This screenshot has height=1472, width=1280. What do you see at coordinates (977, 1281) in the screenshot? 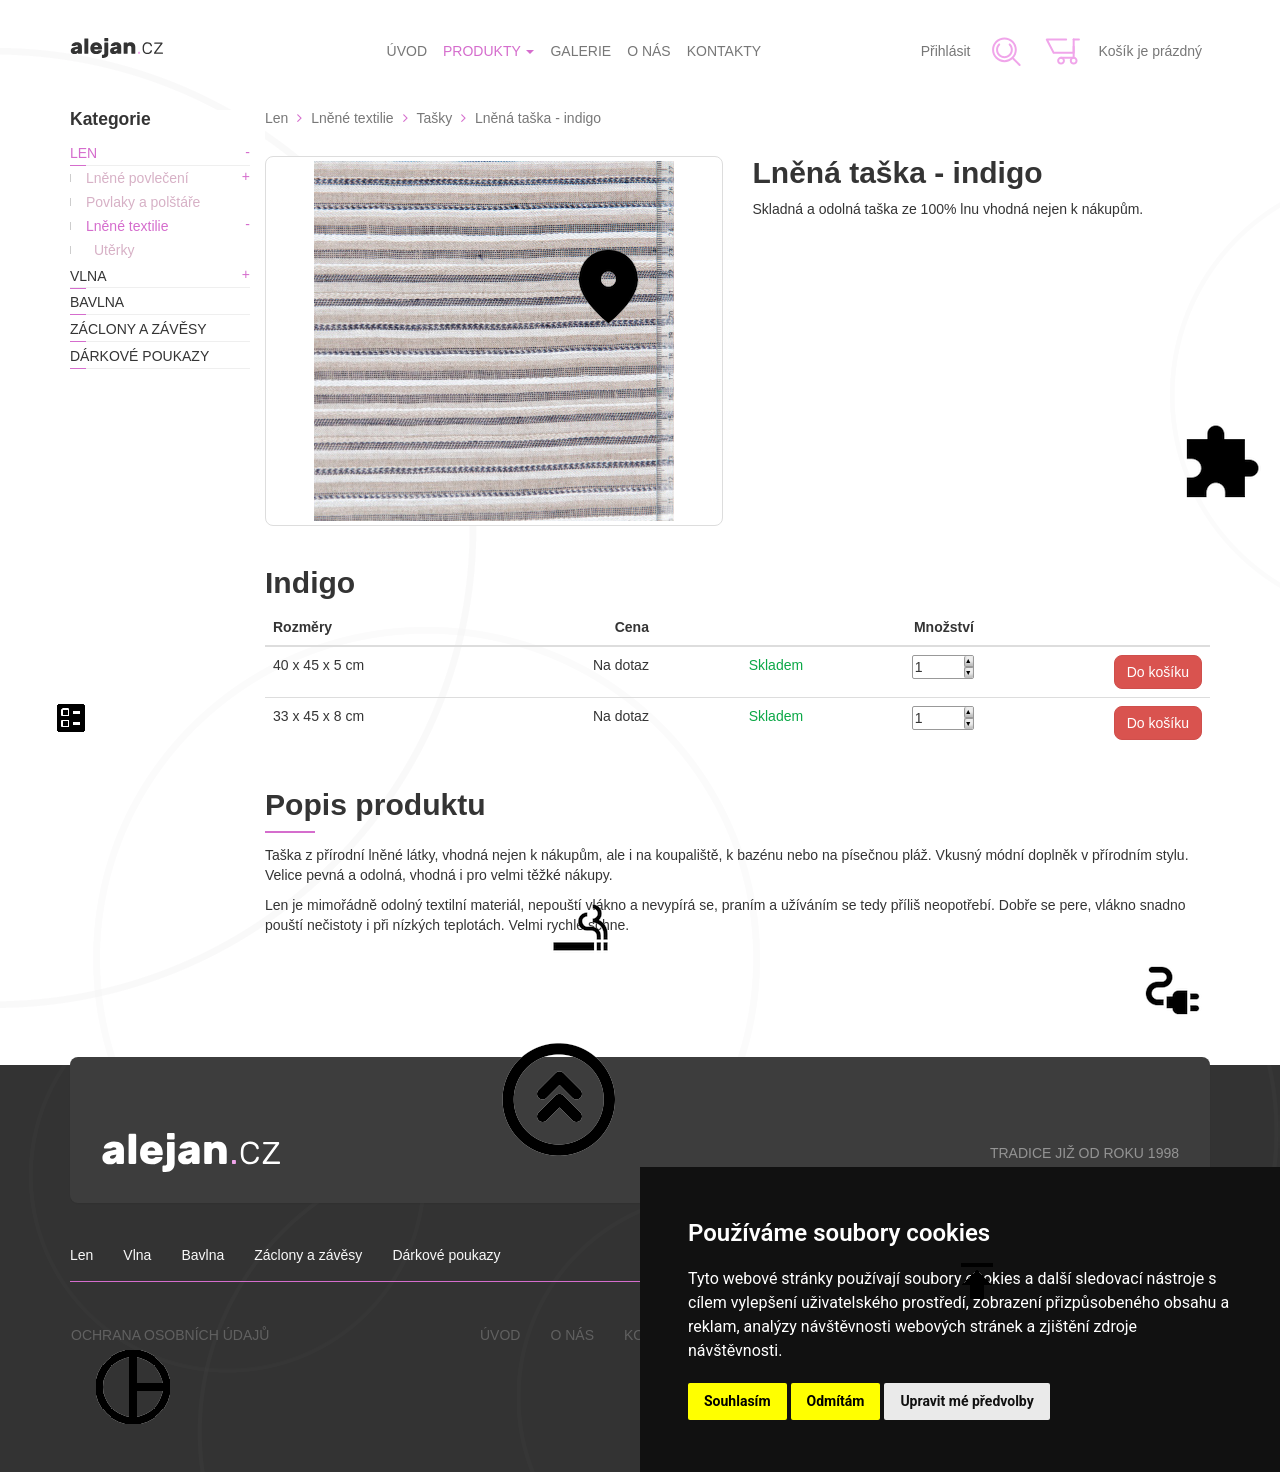
I see `publish or upload content` at bounding box center [977, 1281].